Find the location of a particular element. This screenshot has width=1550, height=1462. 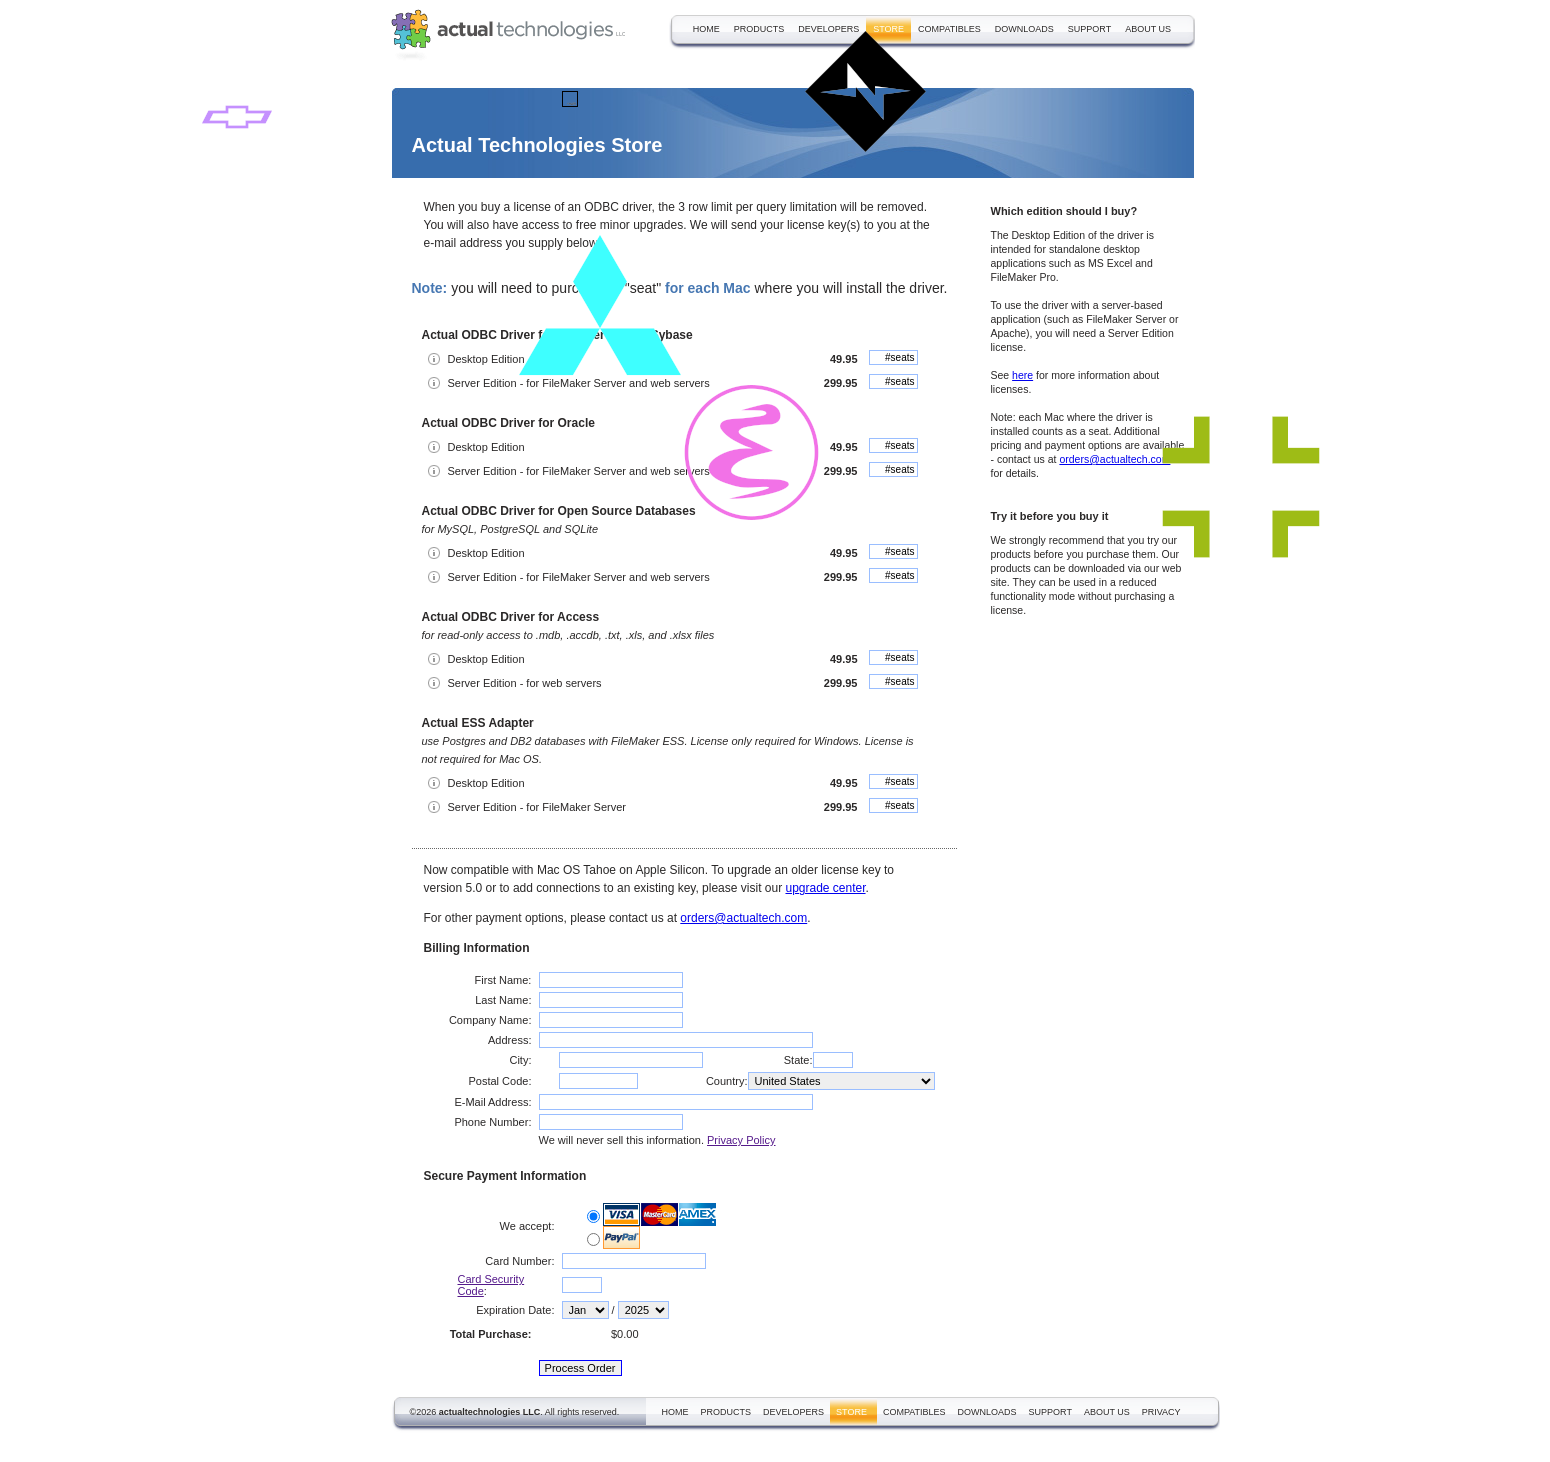

exit fullscreen mode is located at coordinates (1241, 487).